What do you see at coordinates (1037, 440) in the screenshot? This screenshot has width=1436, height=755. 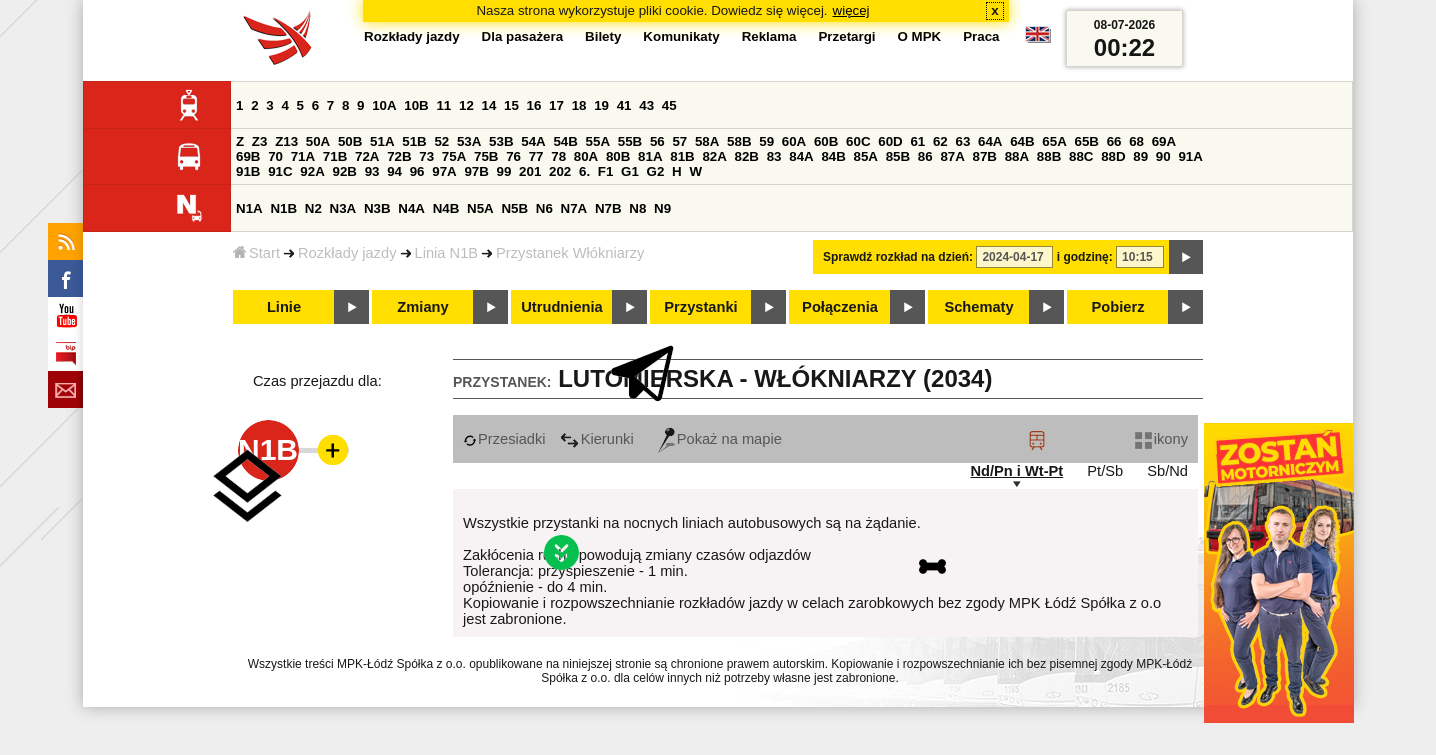 I see `access train schedules or rail services` at bounding box center [1037, 440].